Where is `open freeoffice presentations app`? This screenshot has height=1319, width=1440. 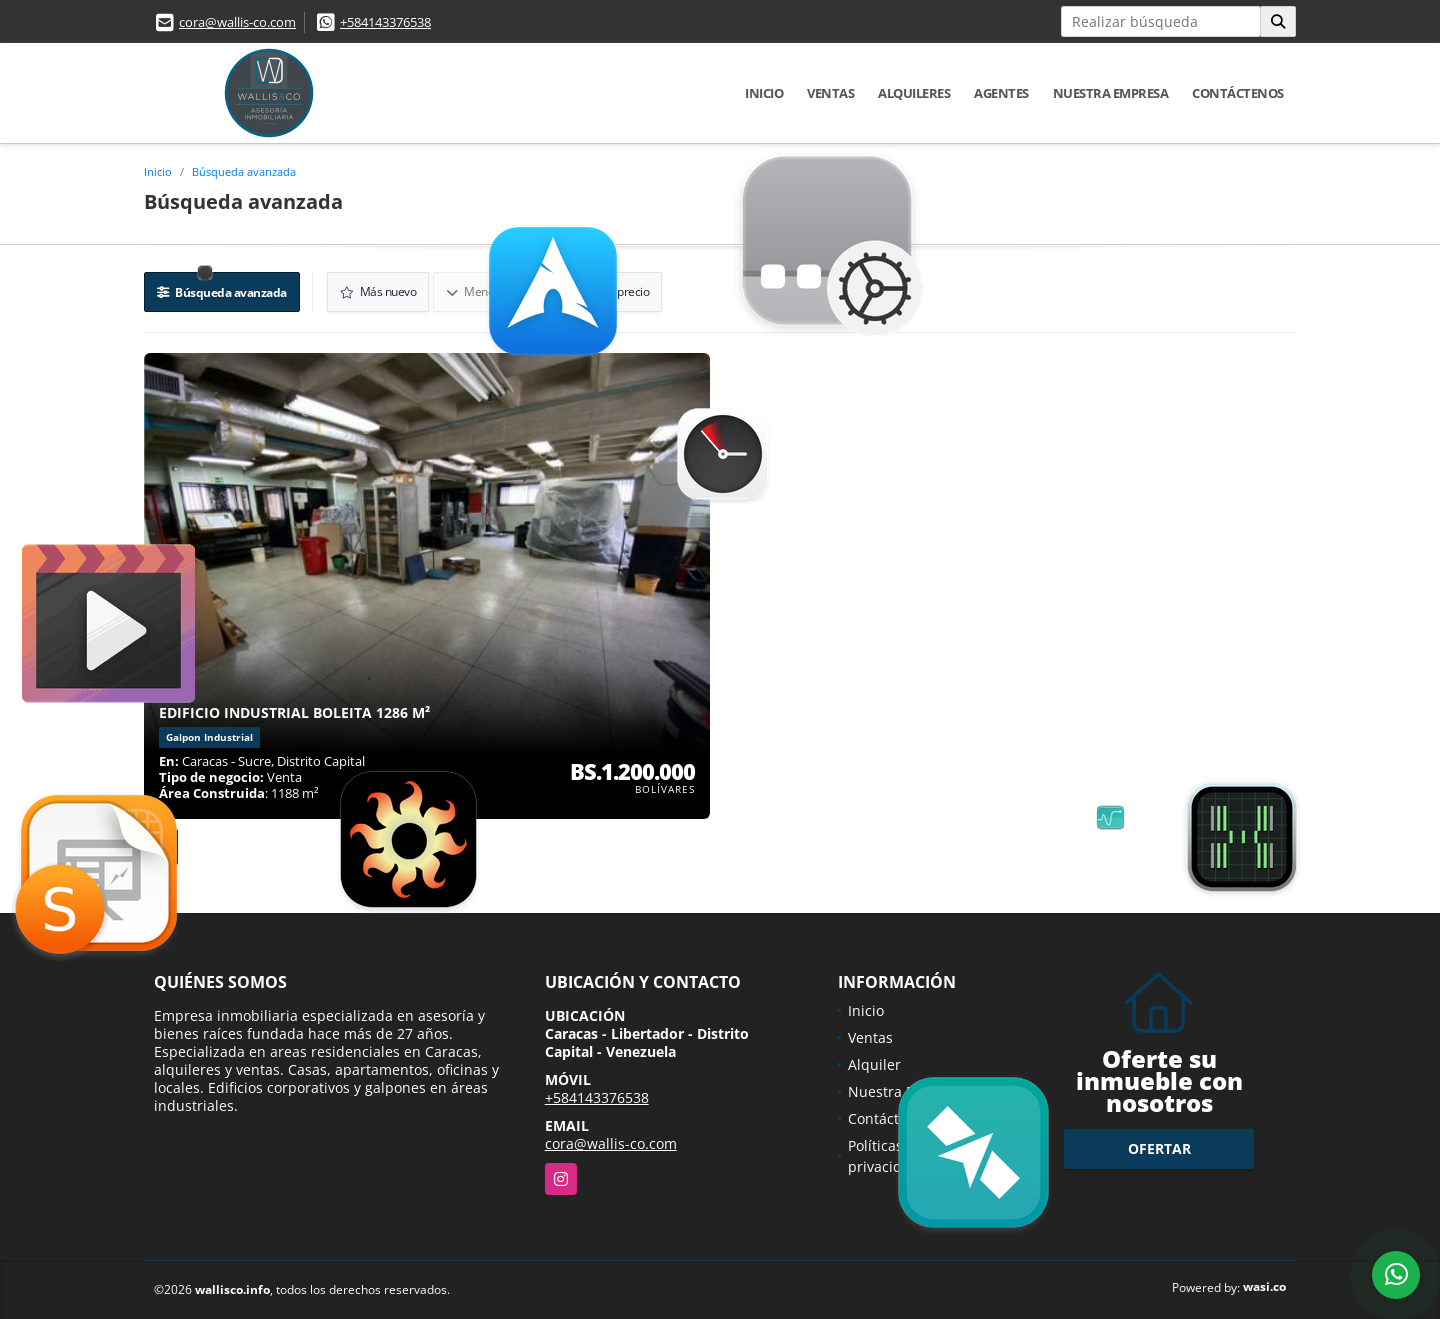 open freeoffice presentations app is located at coordinates (99, 873).